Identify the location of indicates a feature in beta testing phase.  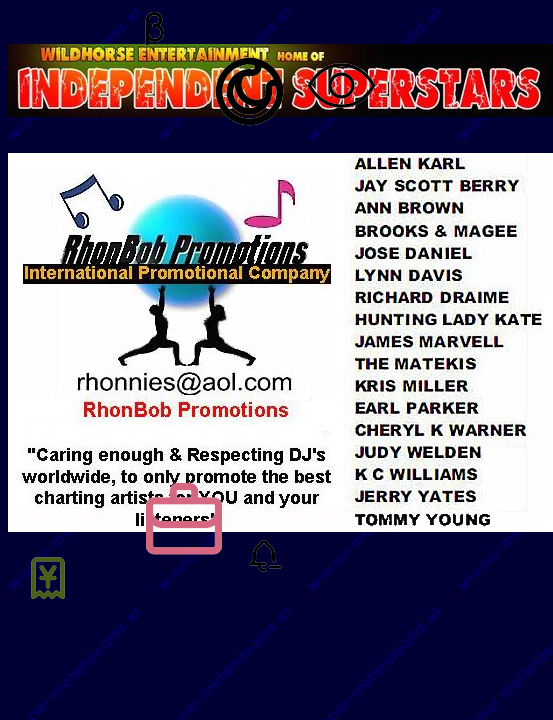
(154, 27).